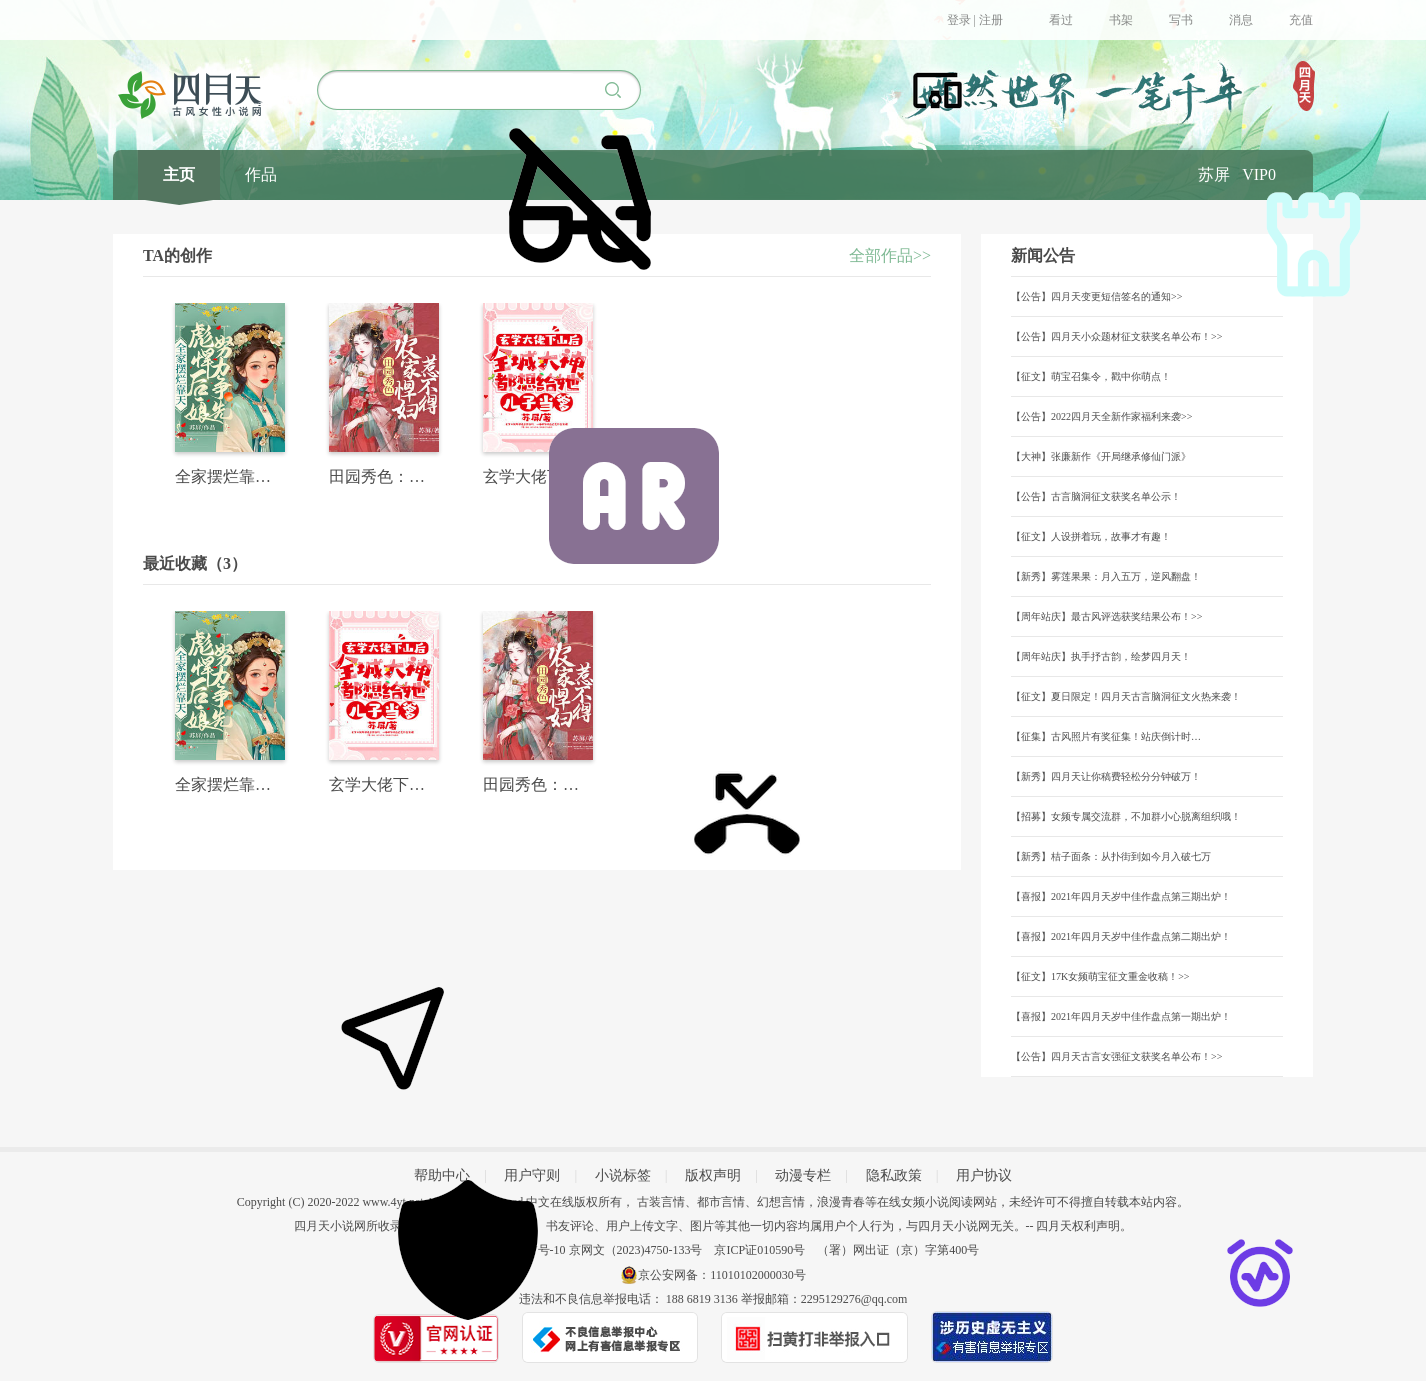  What do you see at coordinates (1313, 244) in the screenshot?
I see `access castle or fortress-themed game` at bounding box center [1313, 244].